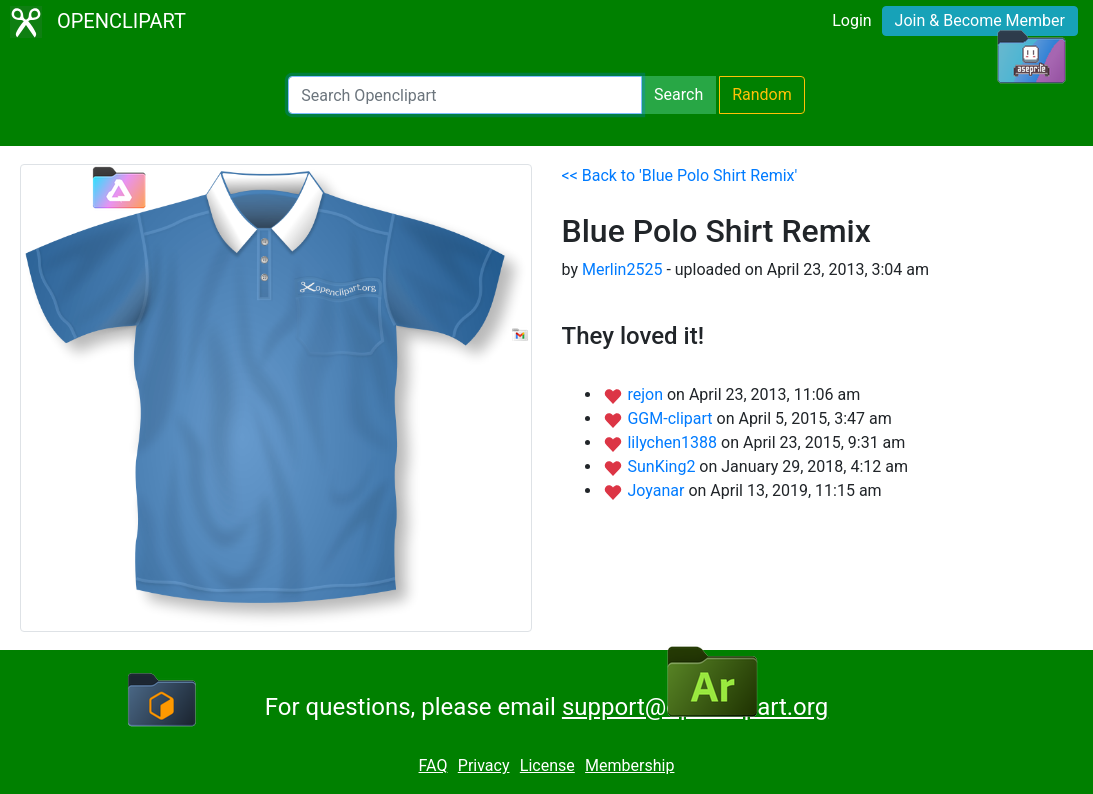 The width and height of the screenshot is (1093, 794). Describe the element at coordinates (1031, 58) in the screenshot. I see `open folder containing aseprite project files` at that location.